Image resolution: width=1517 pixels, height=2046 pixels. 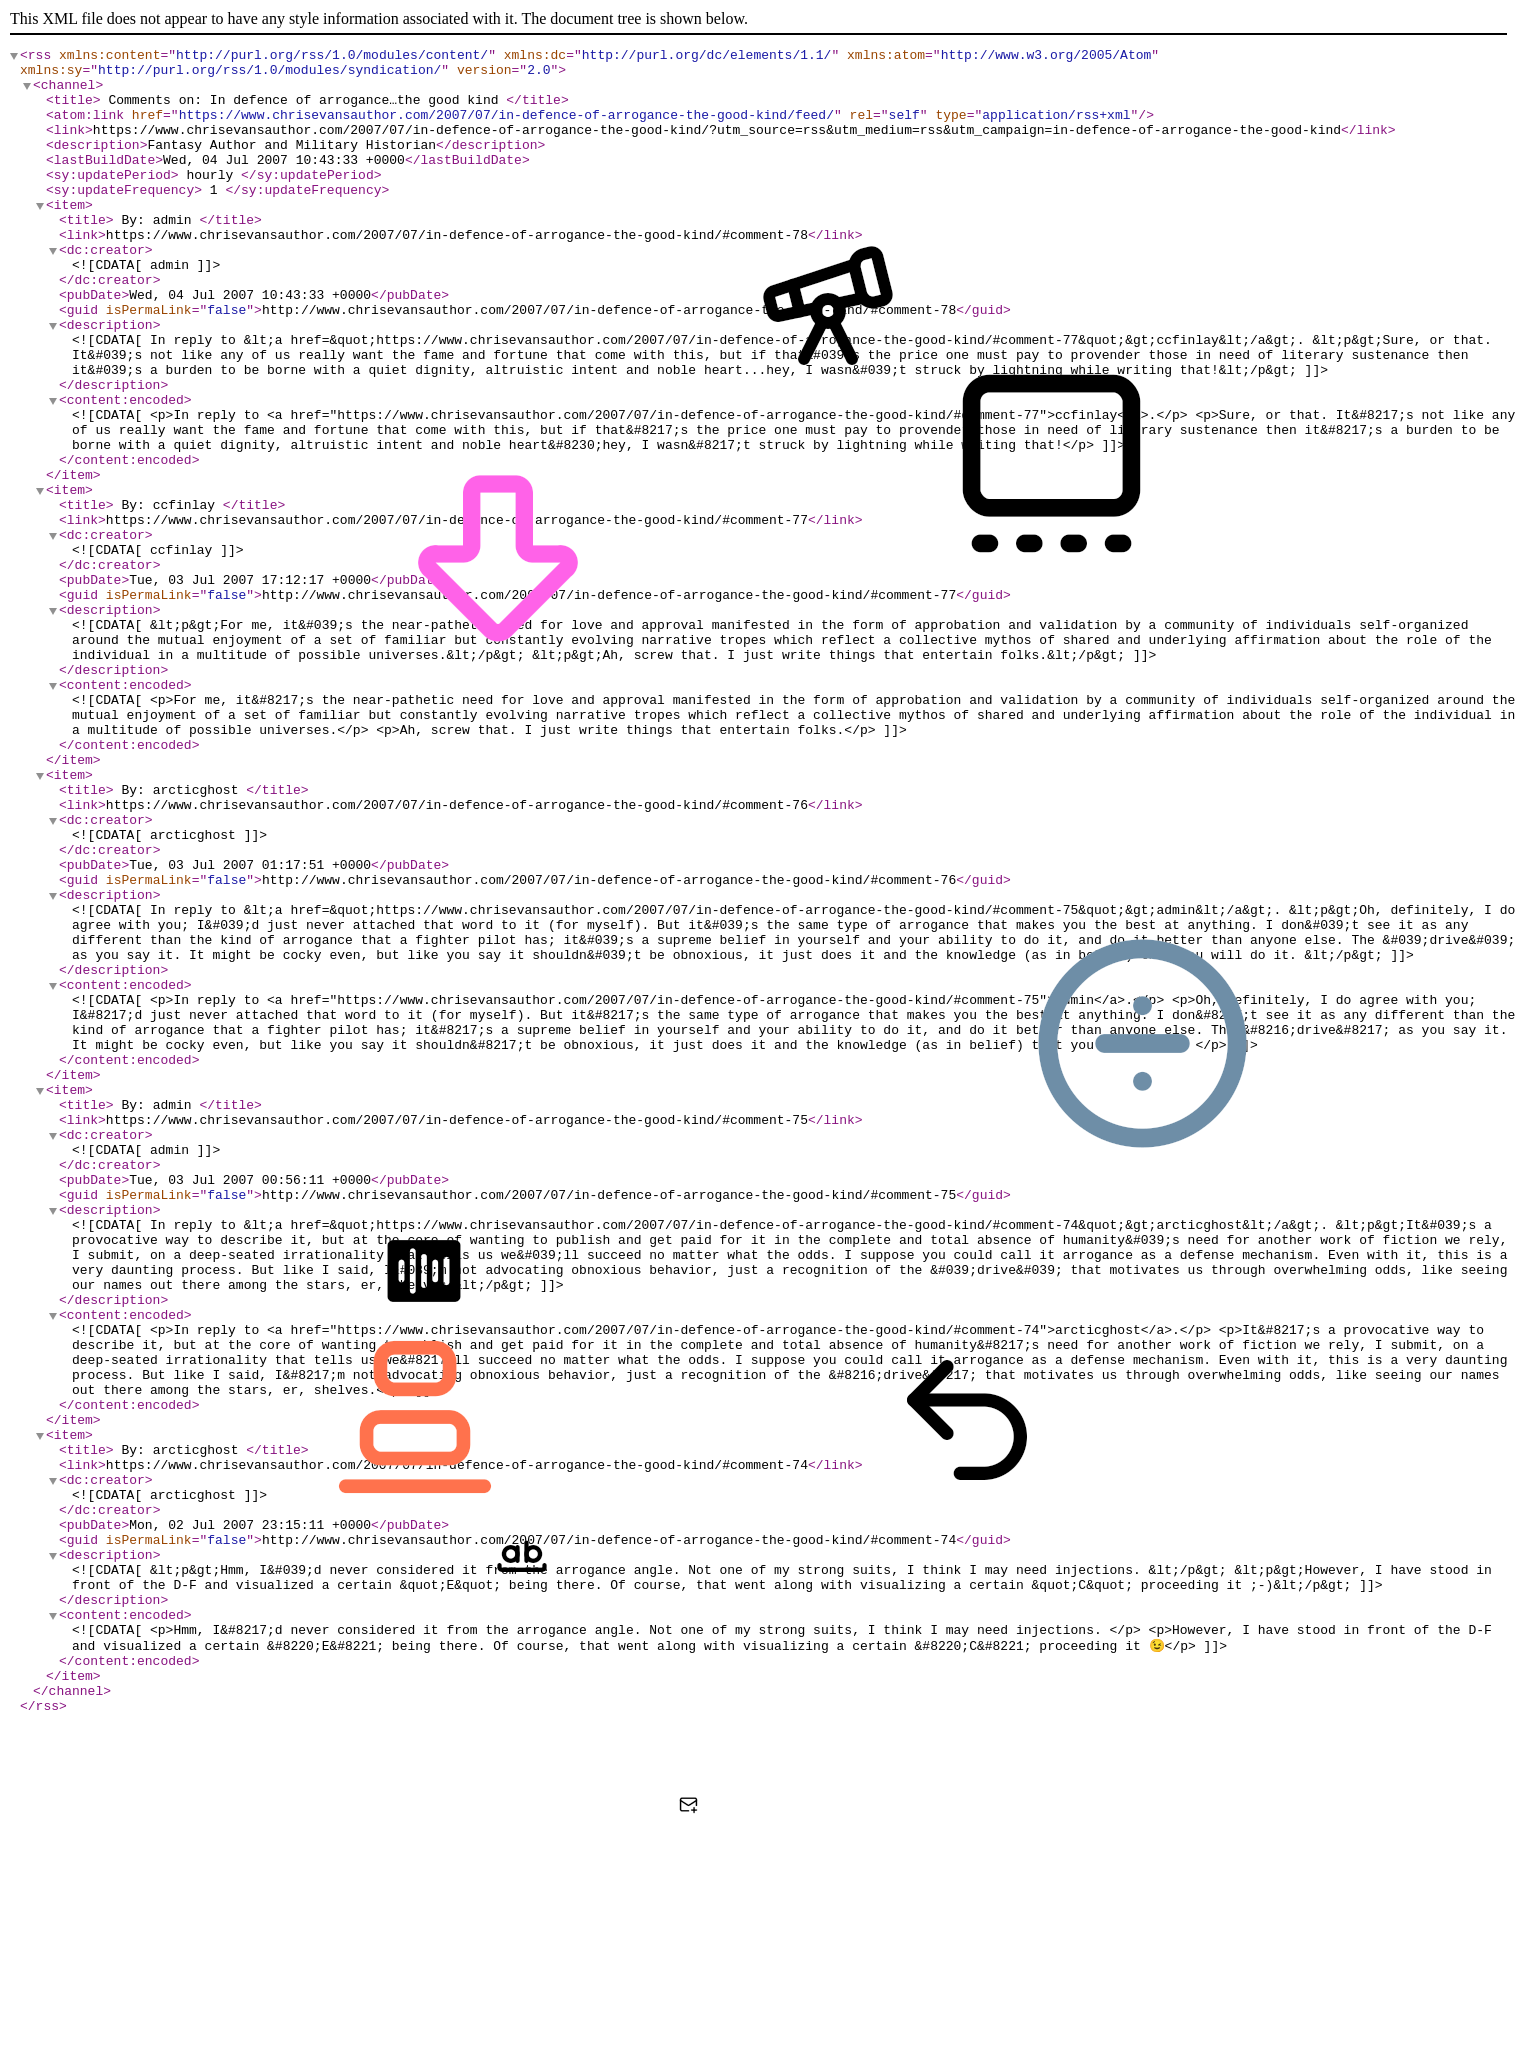 I want to click on undo the last action, so click(x=967, y=1420).